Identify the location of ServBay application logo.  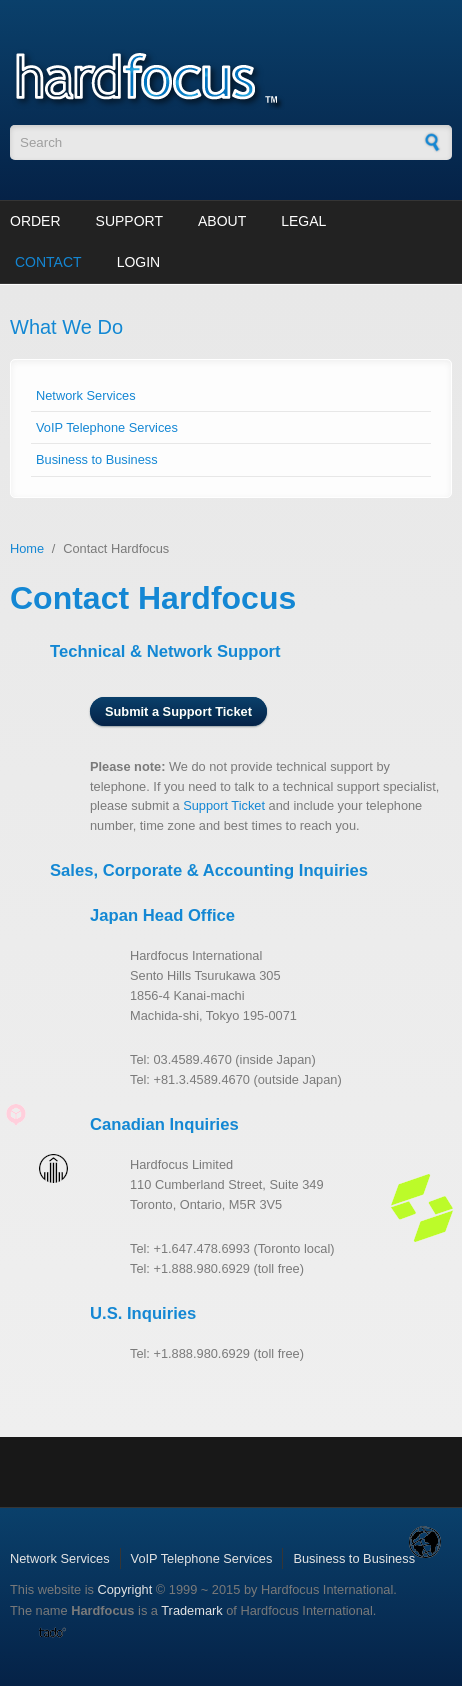
(422, 1208).